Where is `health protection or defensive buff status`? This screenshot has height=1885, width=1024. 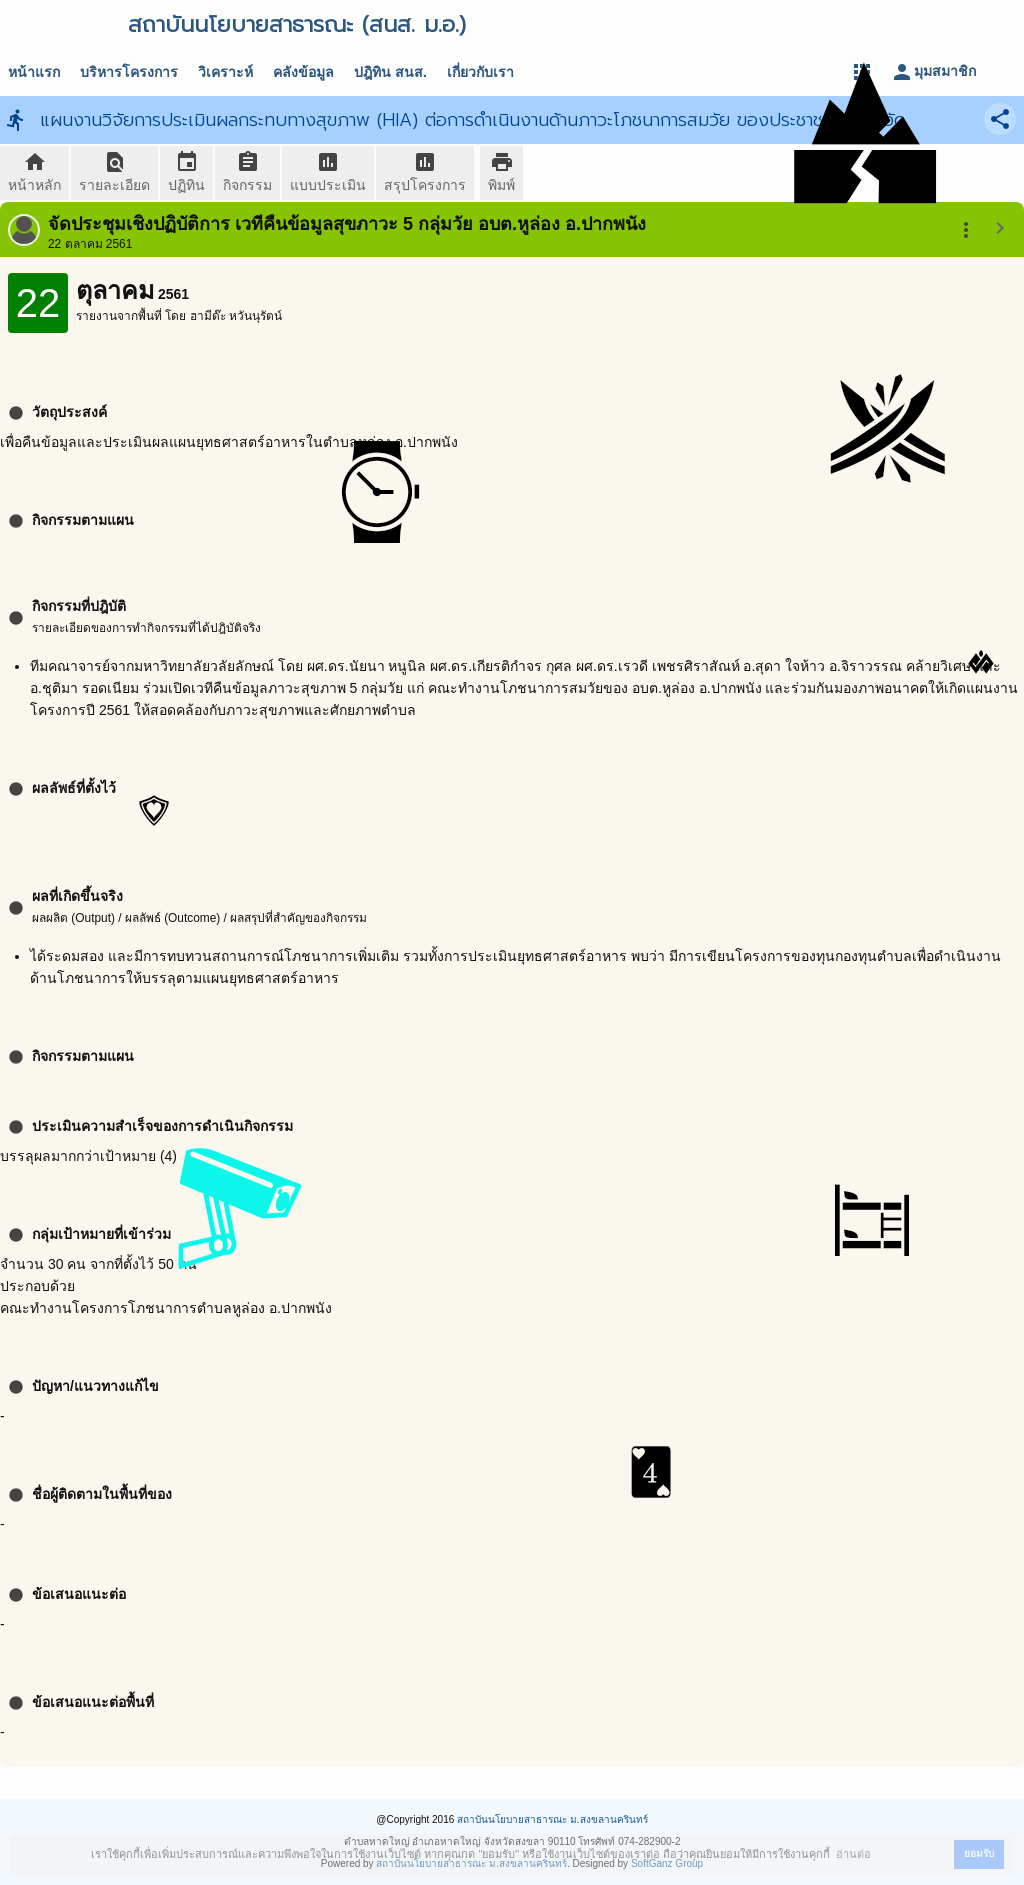 health protection or defensive buff status is located at coordinates (154, 810).